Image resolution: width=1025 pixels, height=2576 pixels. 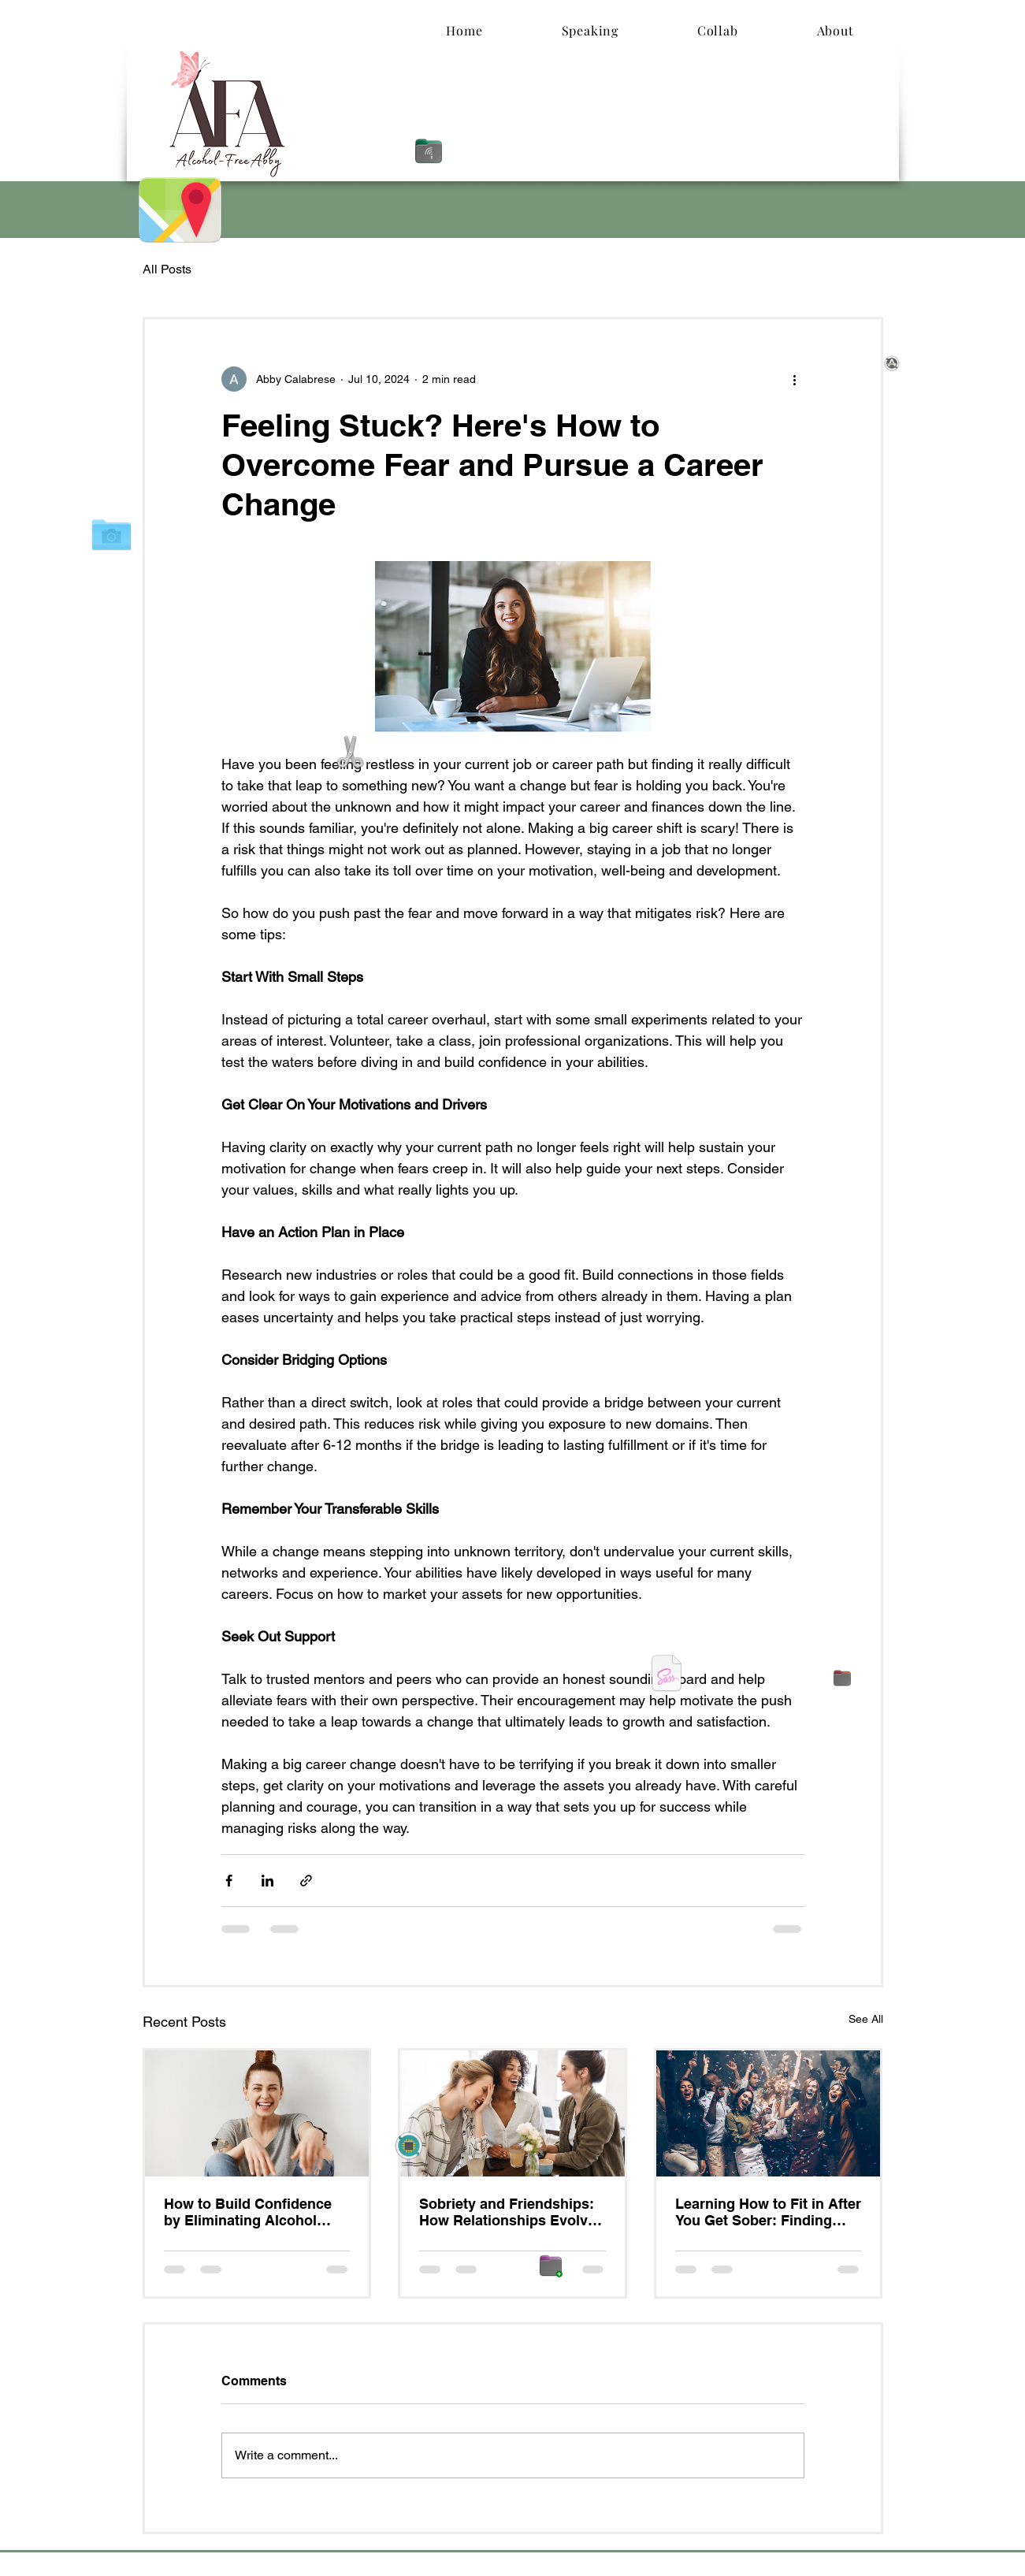 What do you see at coordinates (842, 1678) in the screenshot?
I see `open file folder` at bounding box center [842, 1678].